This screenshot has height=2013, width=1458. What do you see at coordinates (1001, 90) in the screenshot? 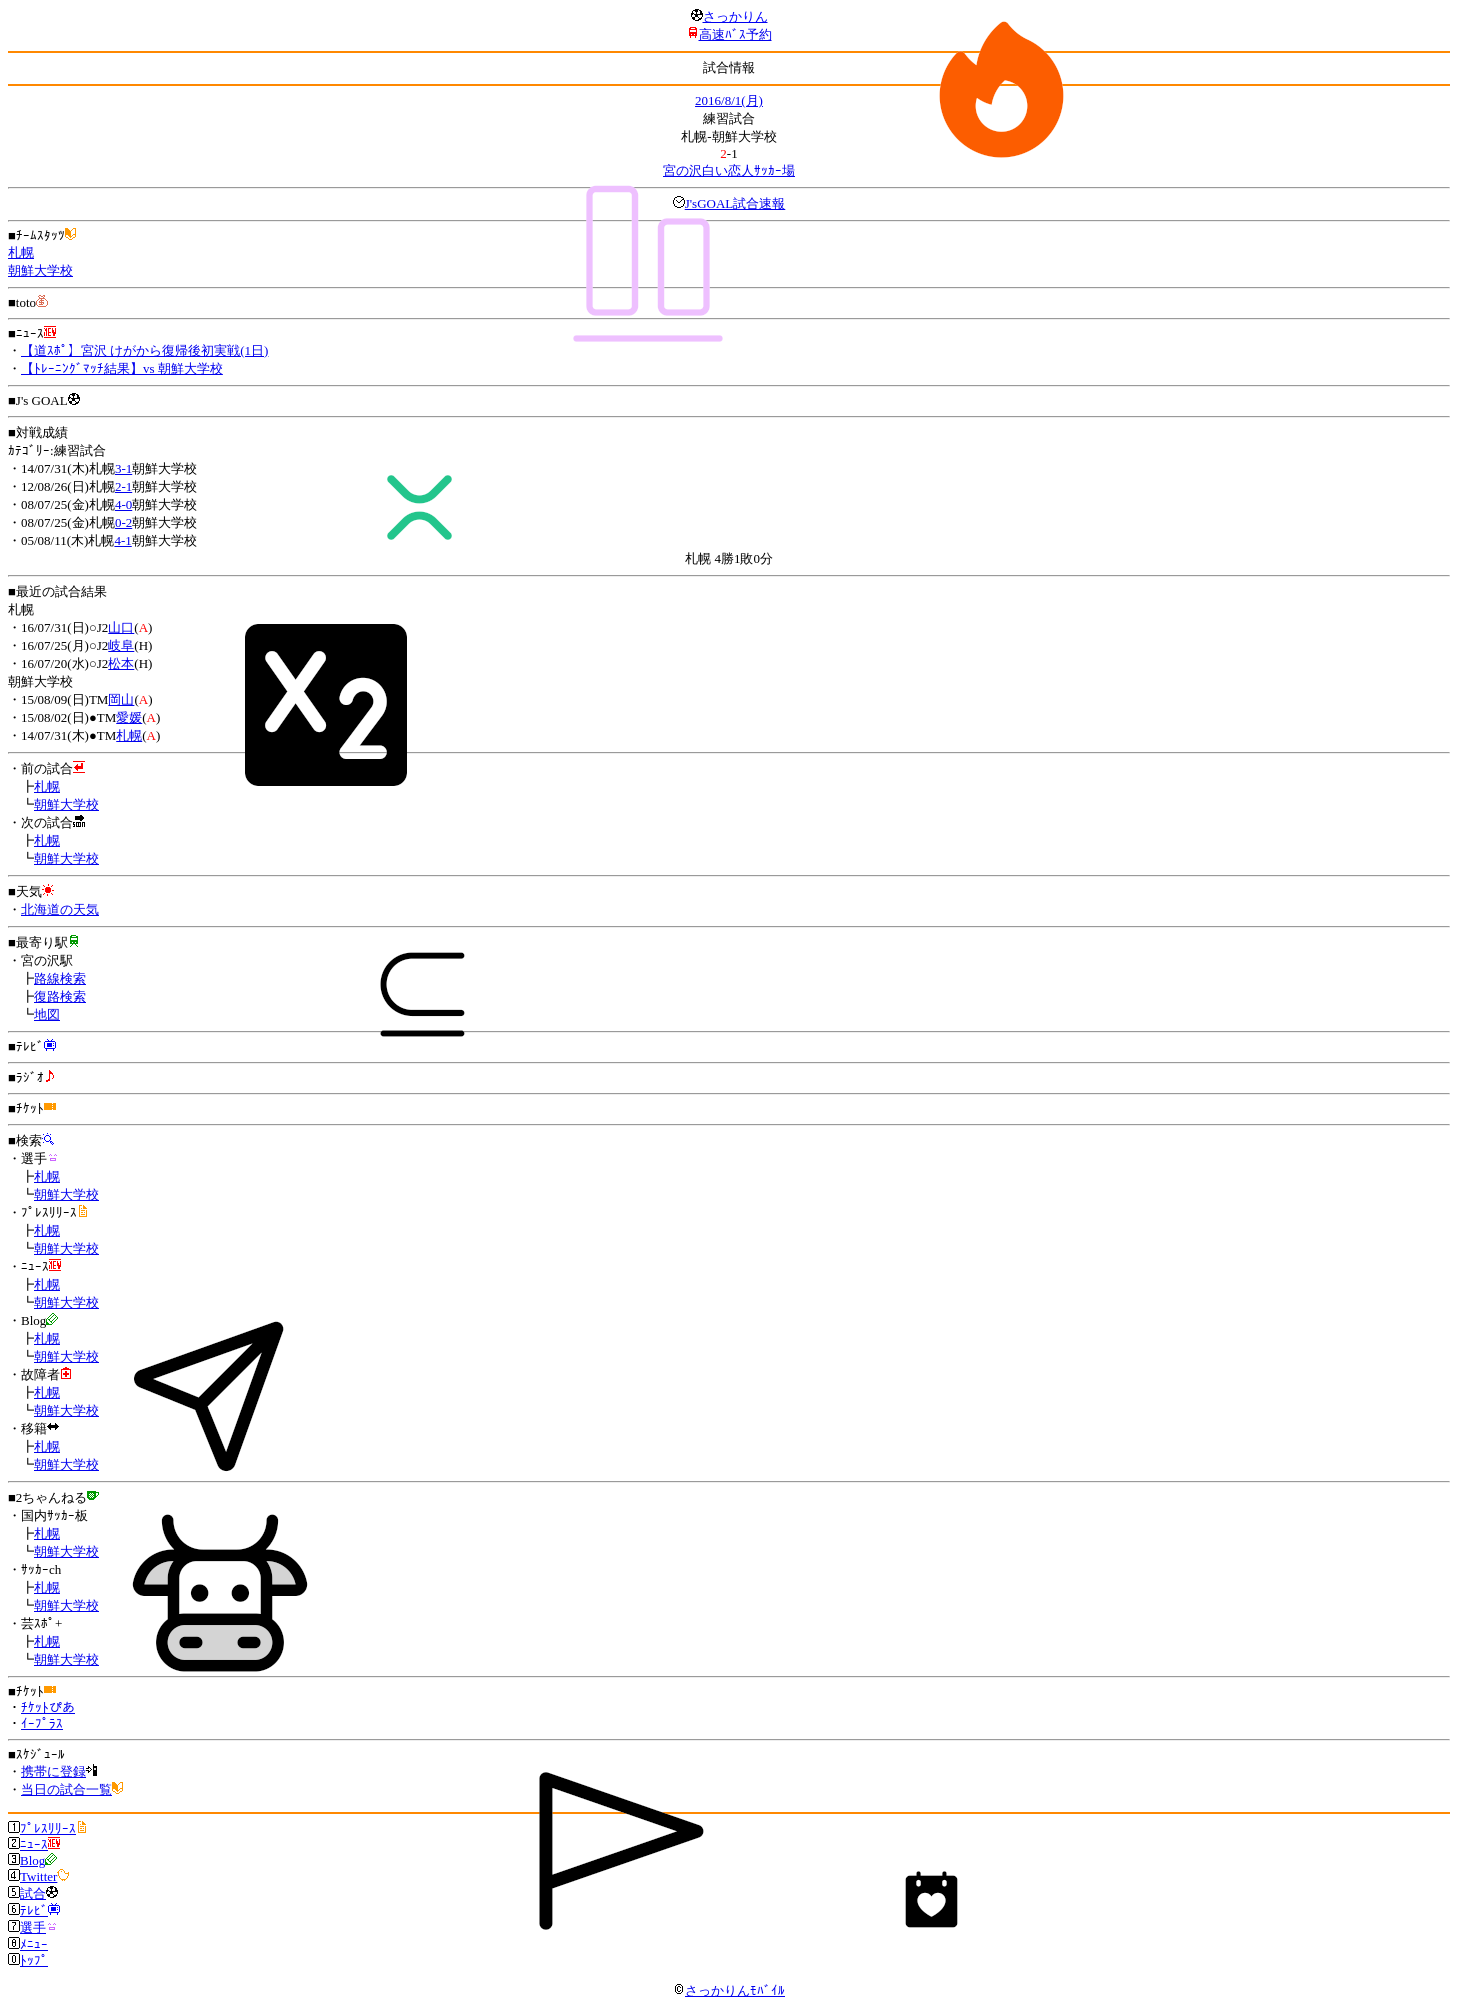
I see `indicates trending or popular content` at bounding box center [1001, 90].